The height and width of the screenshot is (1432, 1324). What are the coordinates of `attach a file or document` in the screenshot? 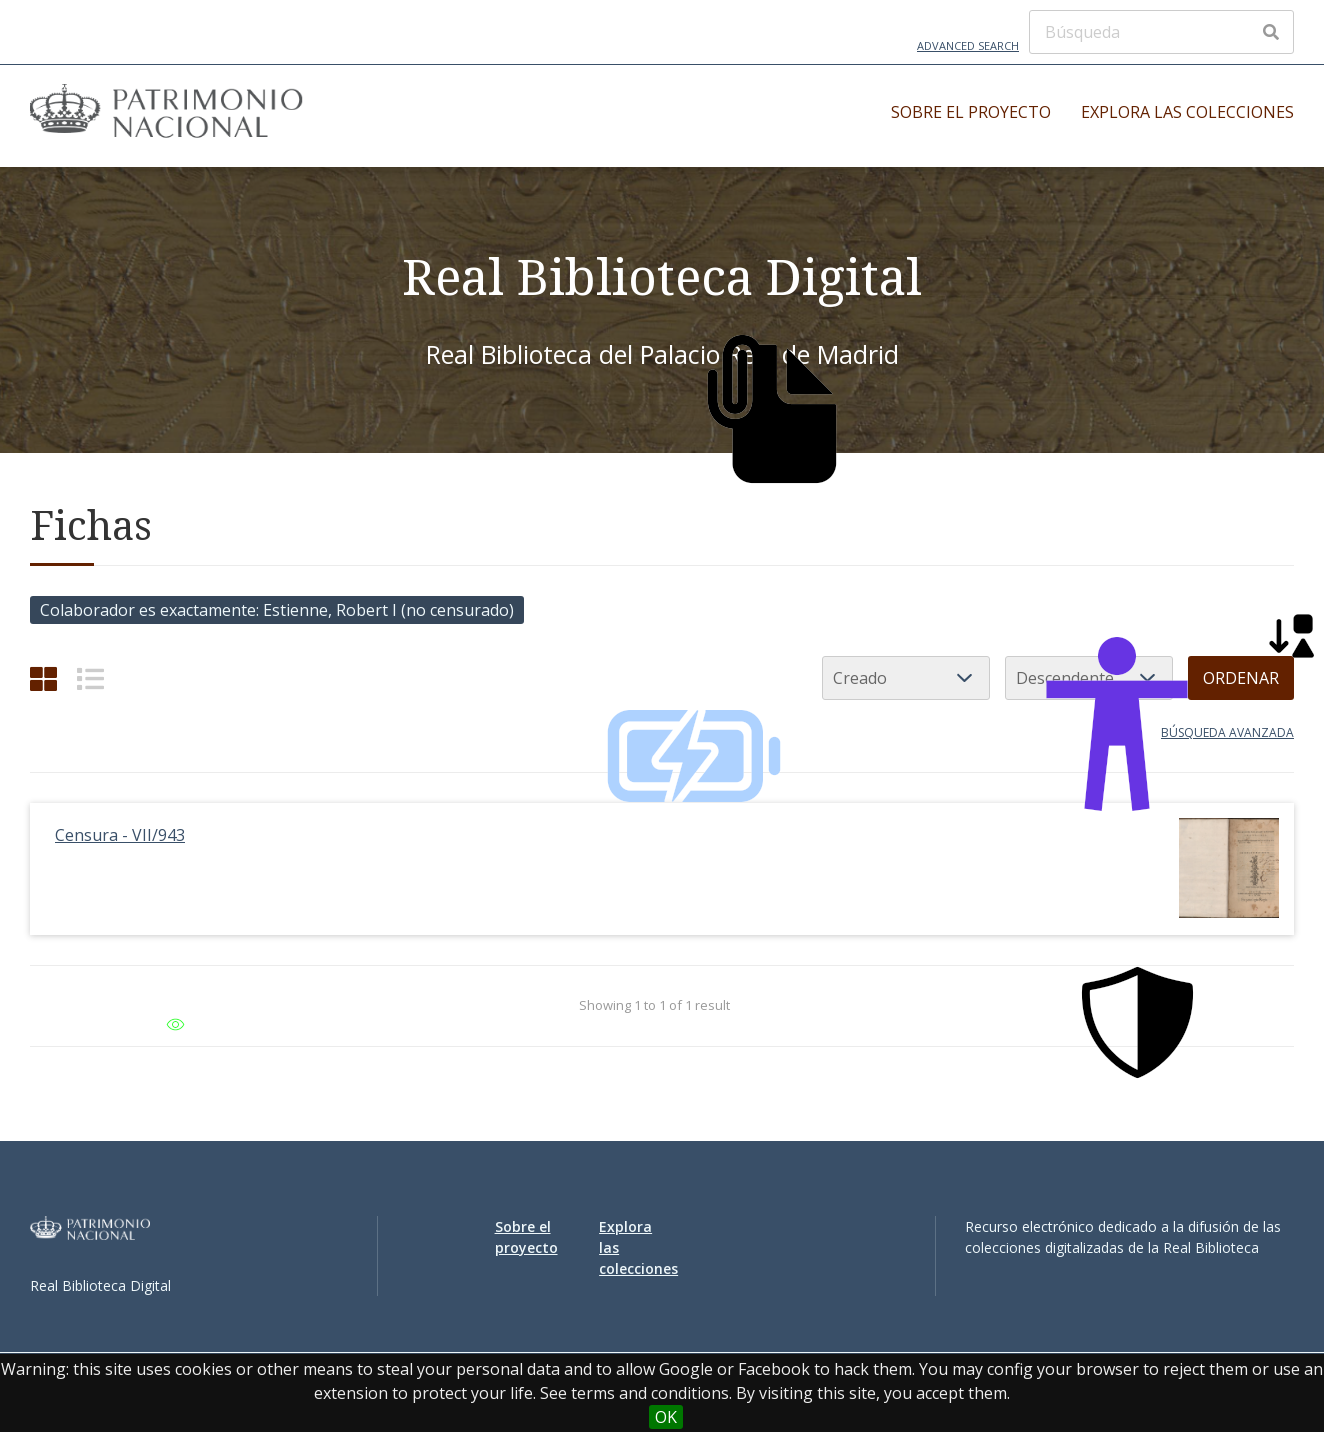 It's located at (772, 409).